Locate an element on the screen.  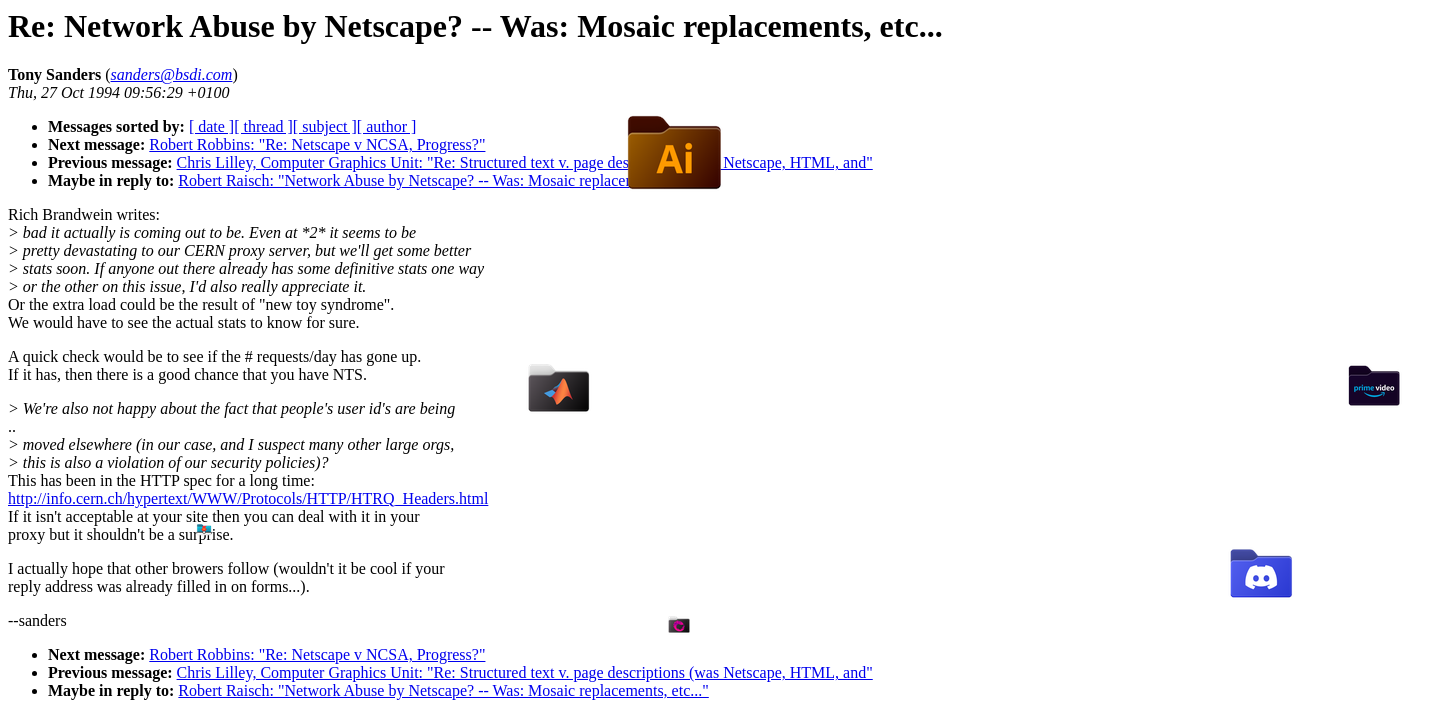
folder containing prime video downloads or media is located at coordinates (1374, 387).